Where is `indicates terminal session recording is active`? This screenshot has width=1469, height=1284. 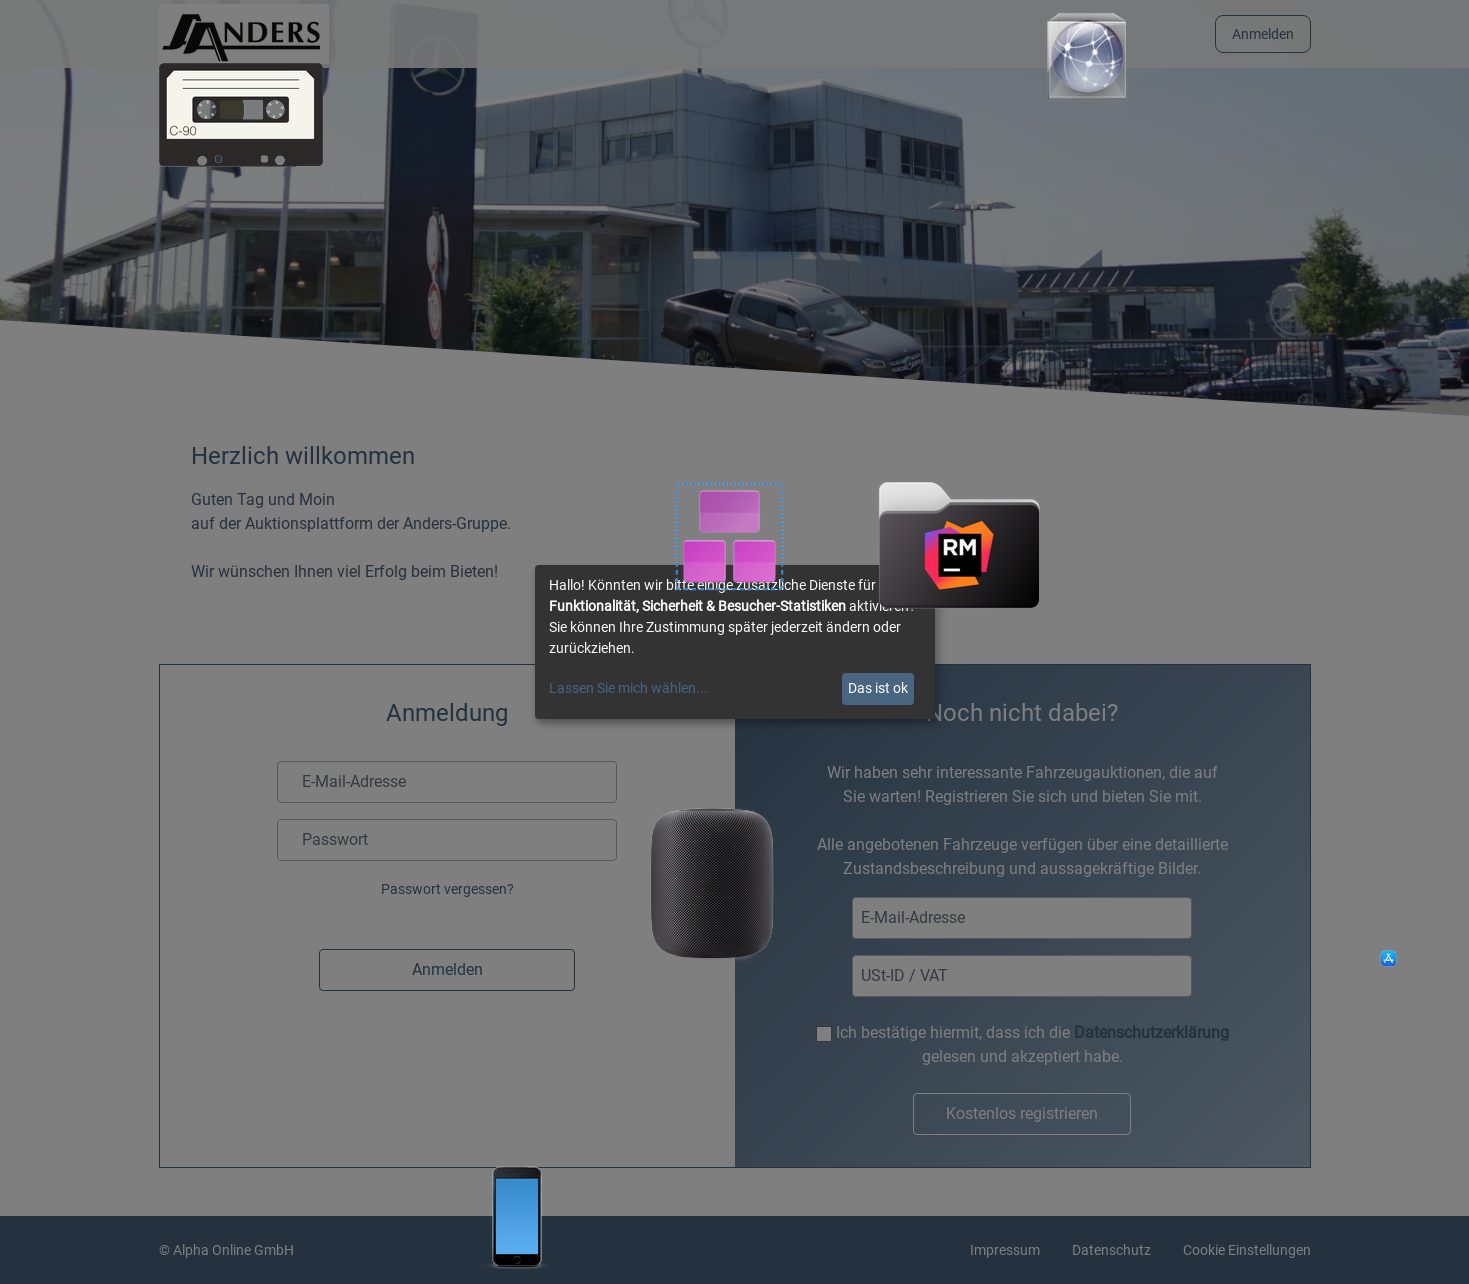 indicates terminal session recording is active is located at coordinates (241, 115).